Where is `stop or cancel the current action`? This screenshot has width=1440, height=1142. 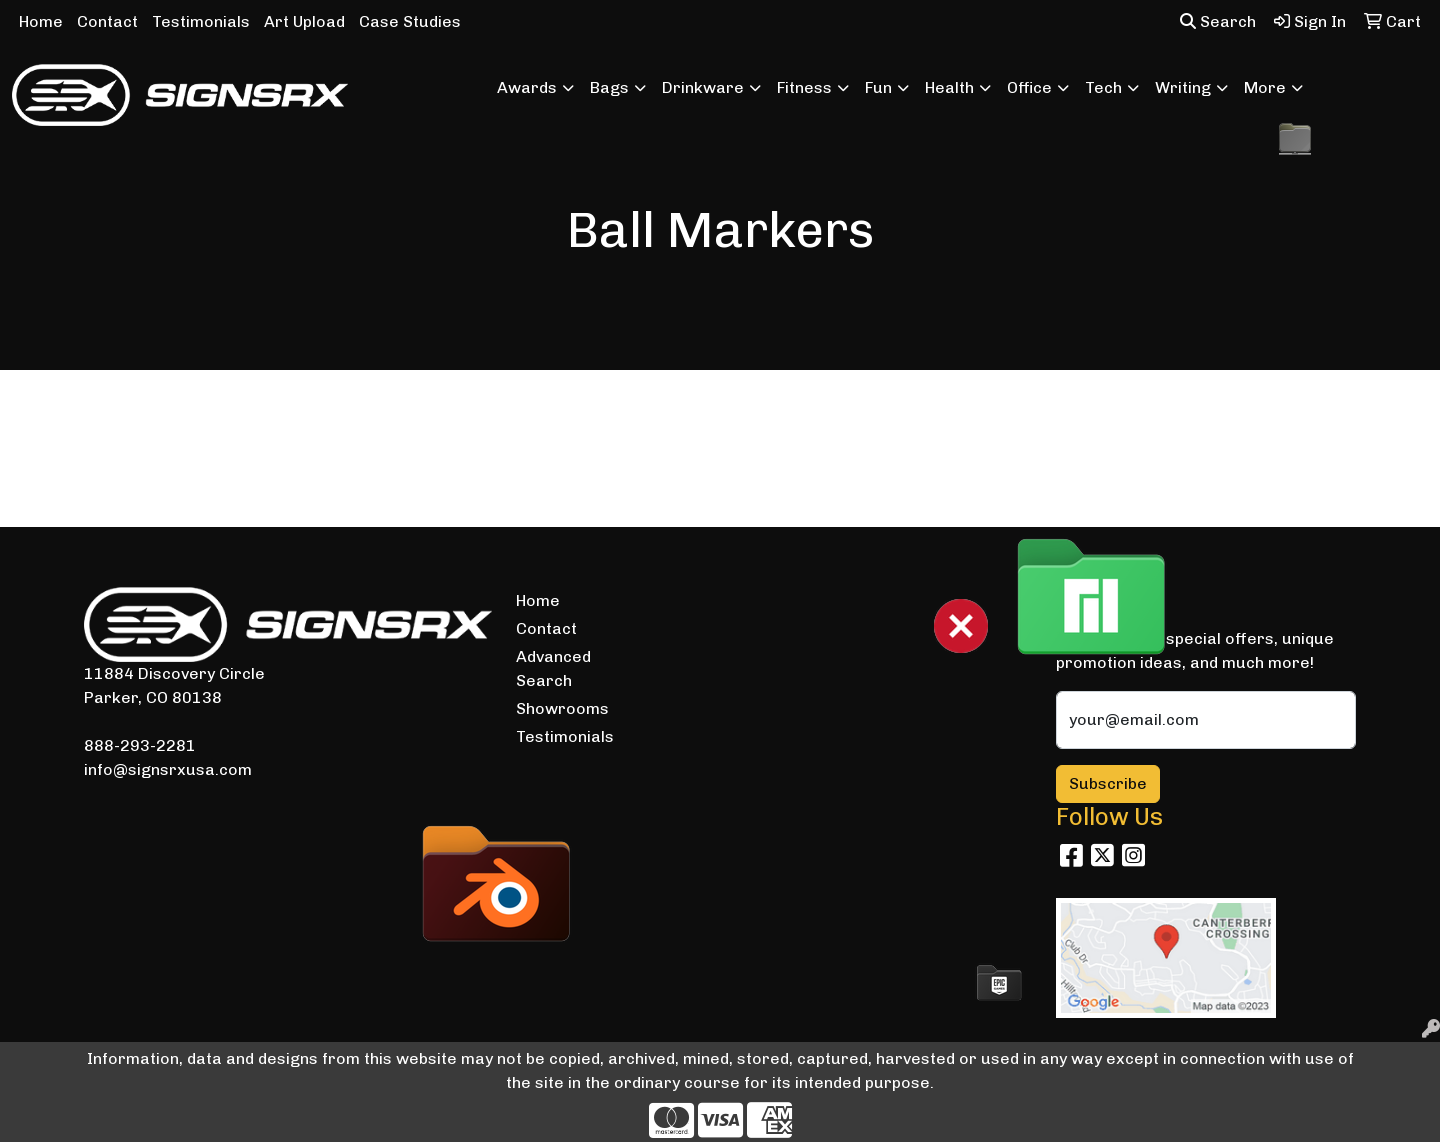
stop or cancel the current action is located at coordinates (961, 626).